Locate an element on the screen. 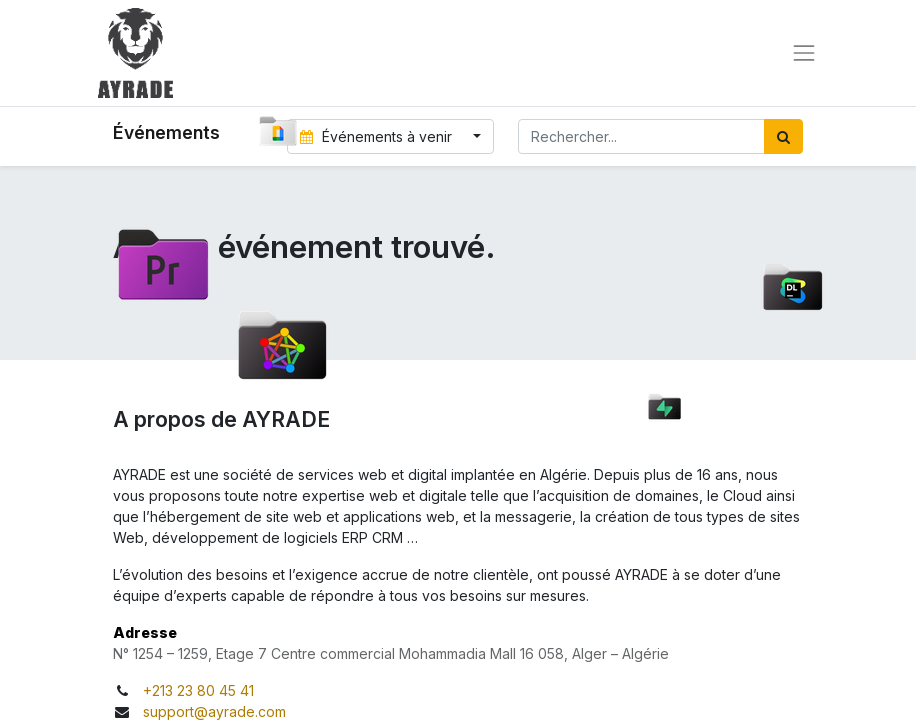 This screenshot has height=720, width=916. open fediverse-related files and content is located at coordinates (282, 347).